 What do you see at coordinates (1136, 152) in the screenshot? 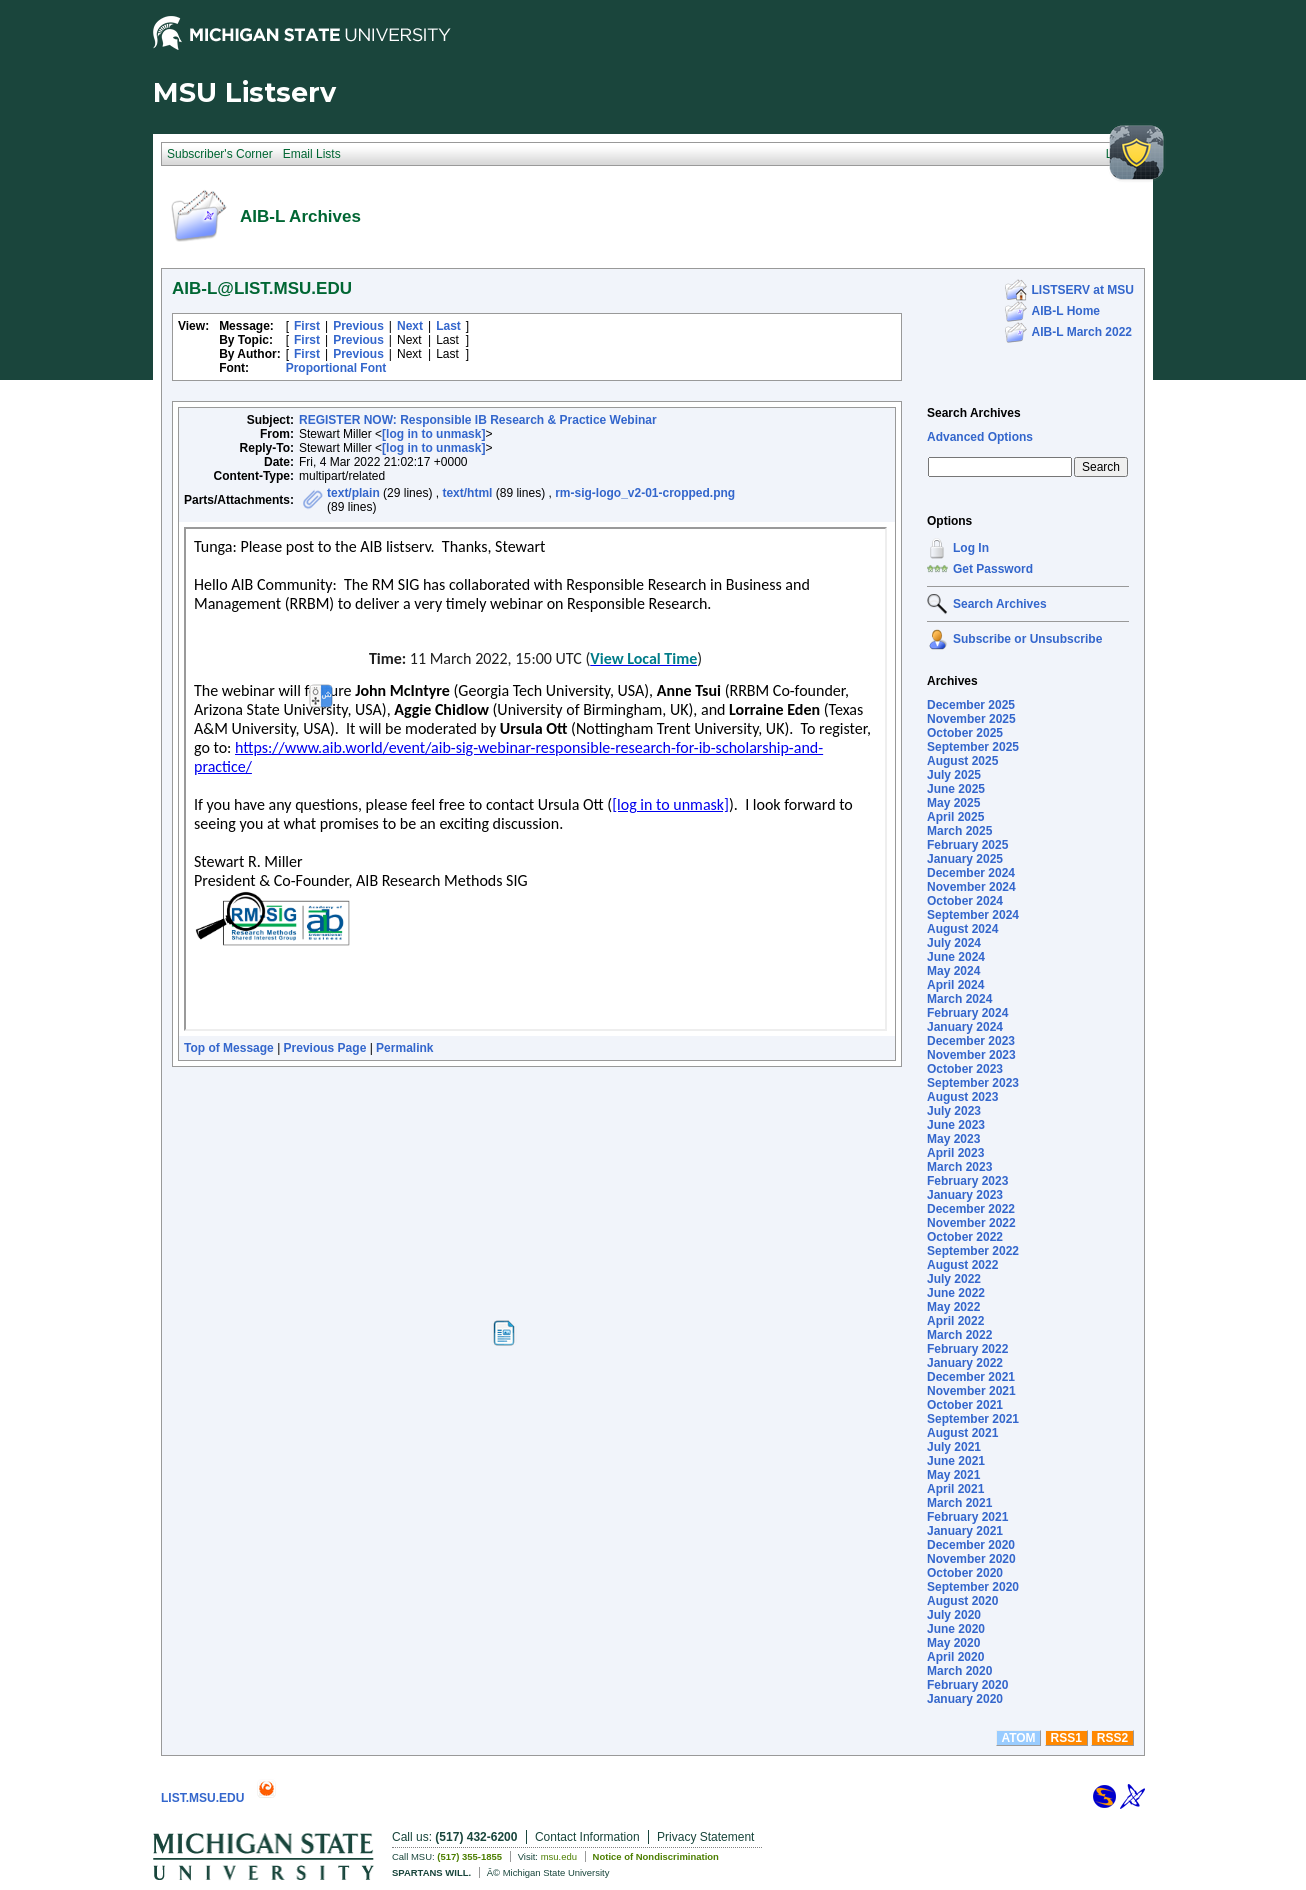
I see `open vpn settings and preferences` at bounding box center [1136, 152].